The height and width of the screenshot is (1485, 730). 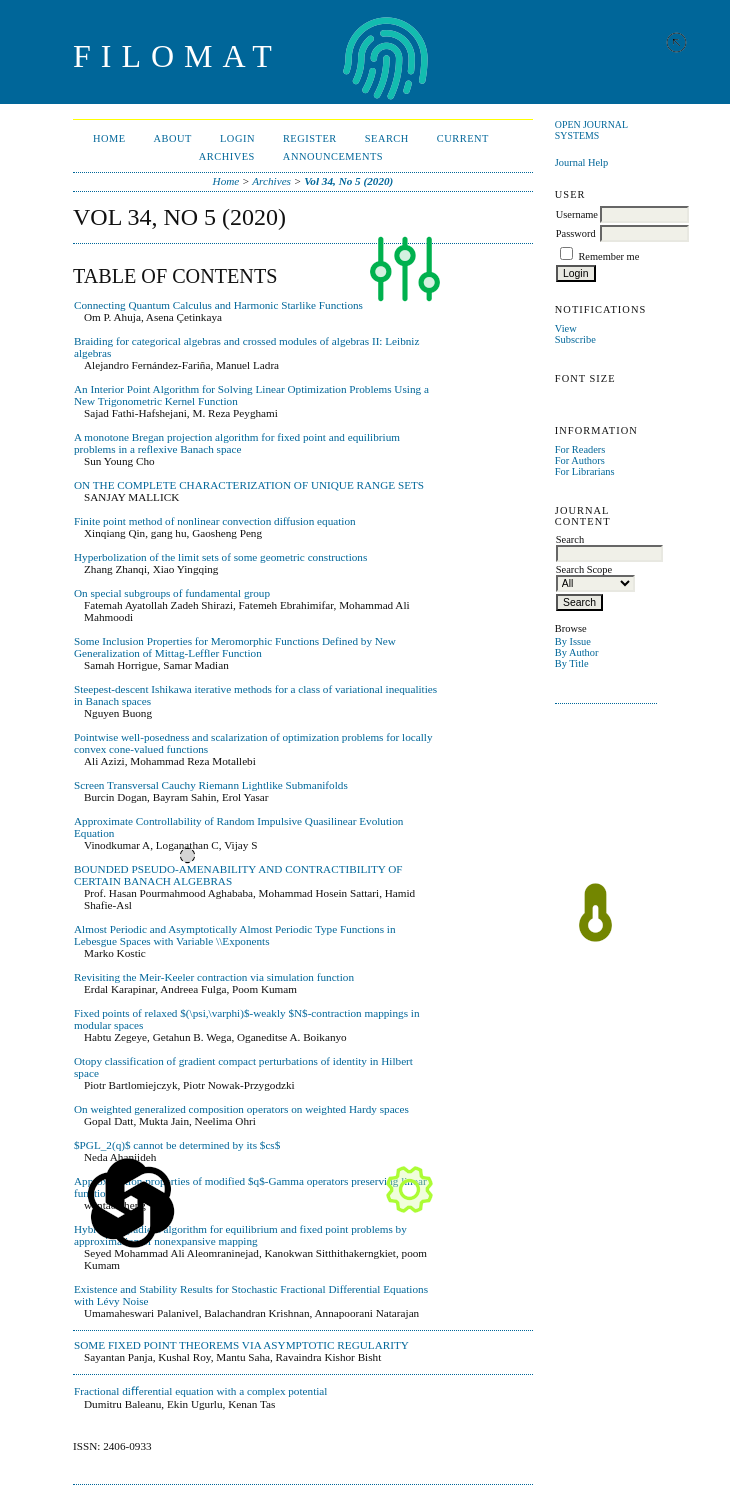 I want to click on authenticate with biometric fingerprint, so click(x=386, y=58).